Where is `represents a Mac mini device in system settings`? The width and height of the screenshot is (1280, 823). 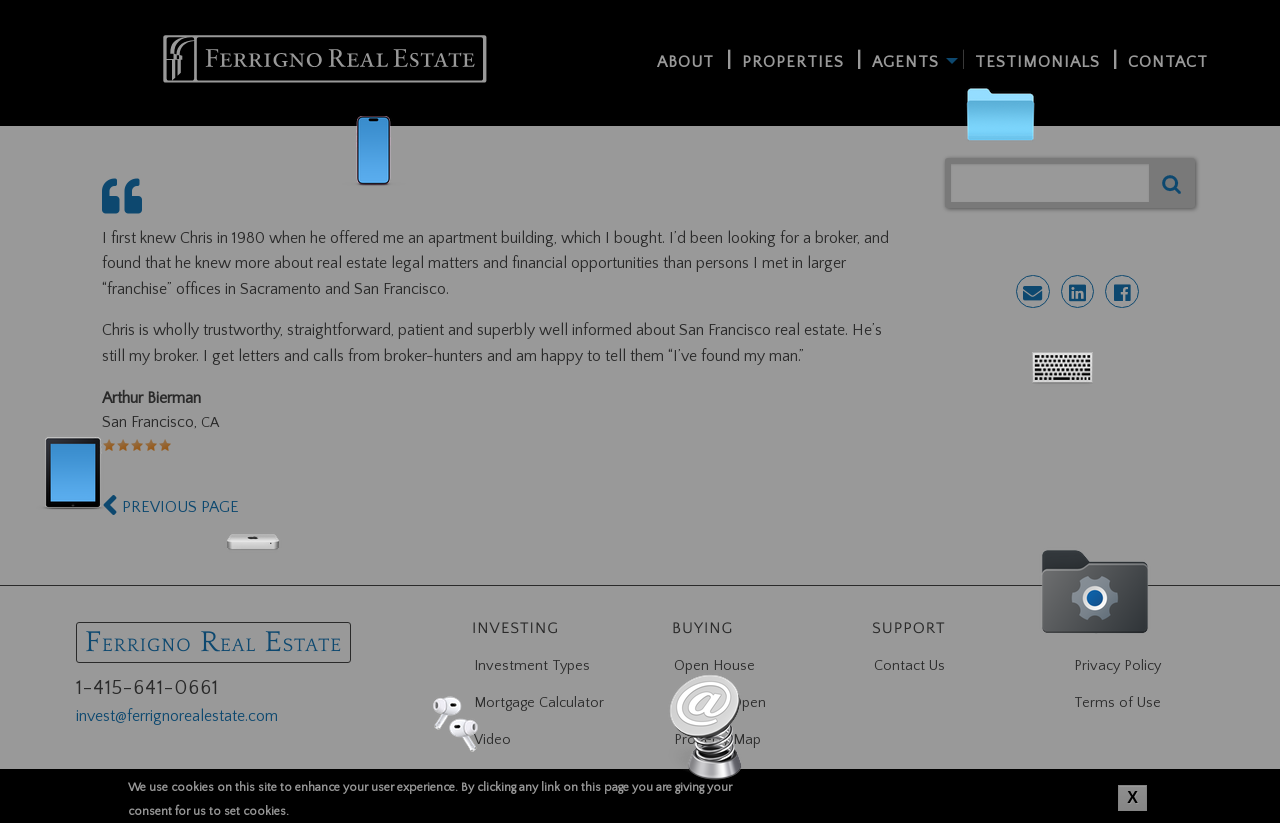
represents a Mac mini device in system settings is located at coordinates (253, 534).